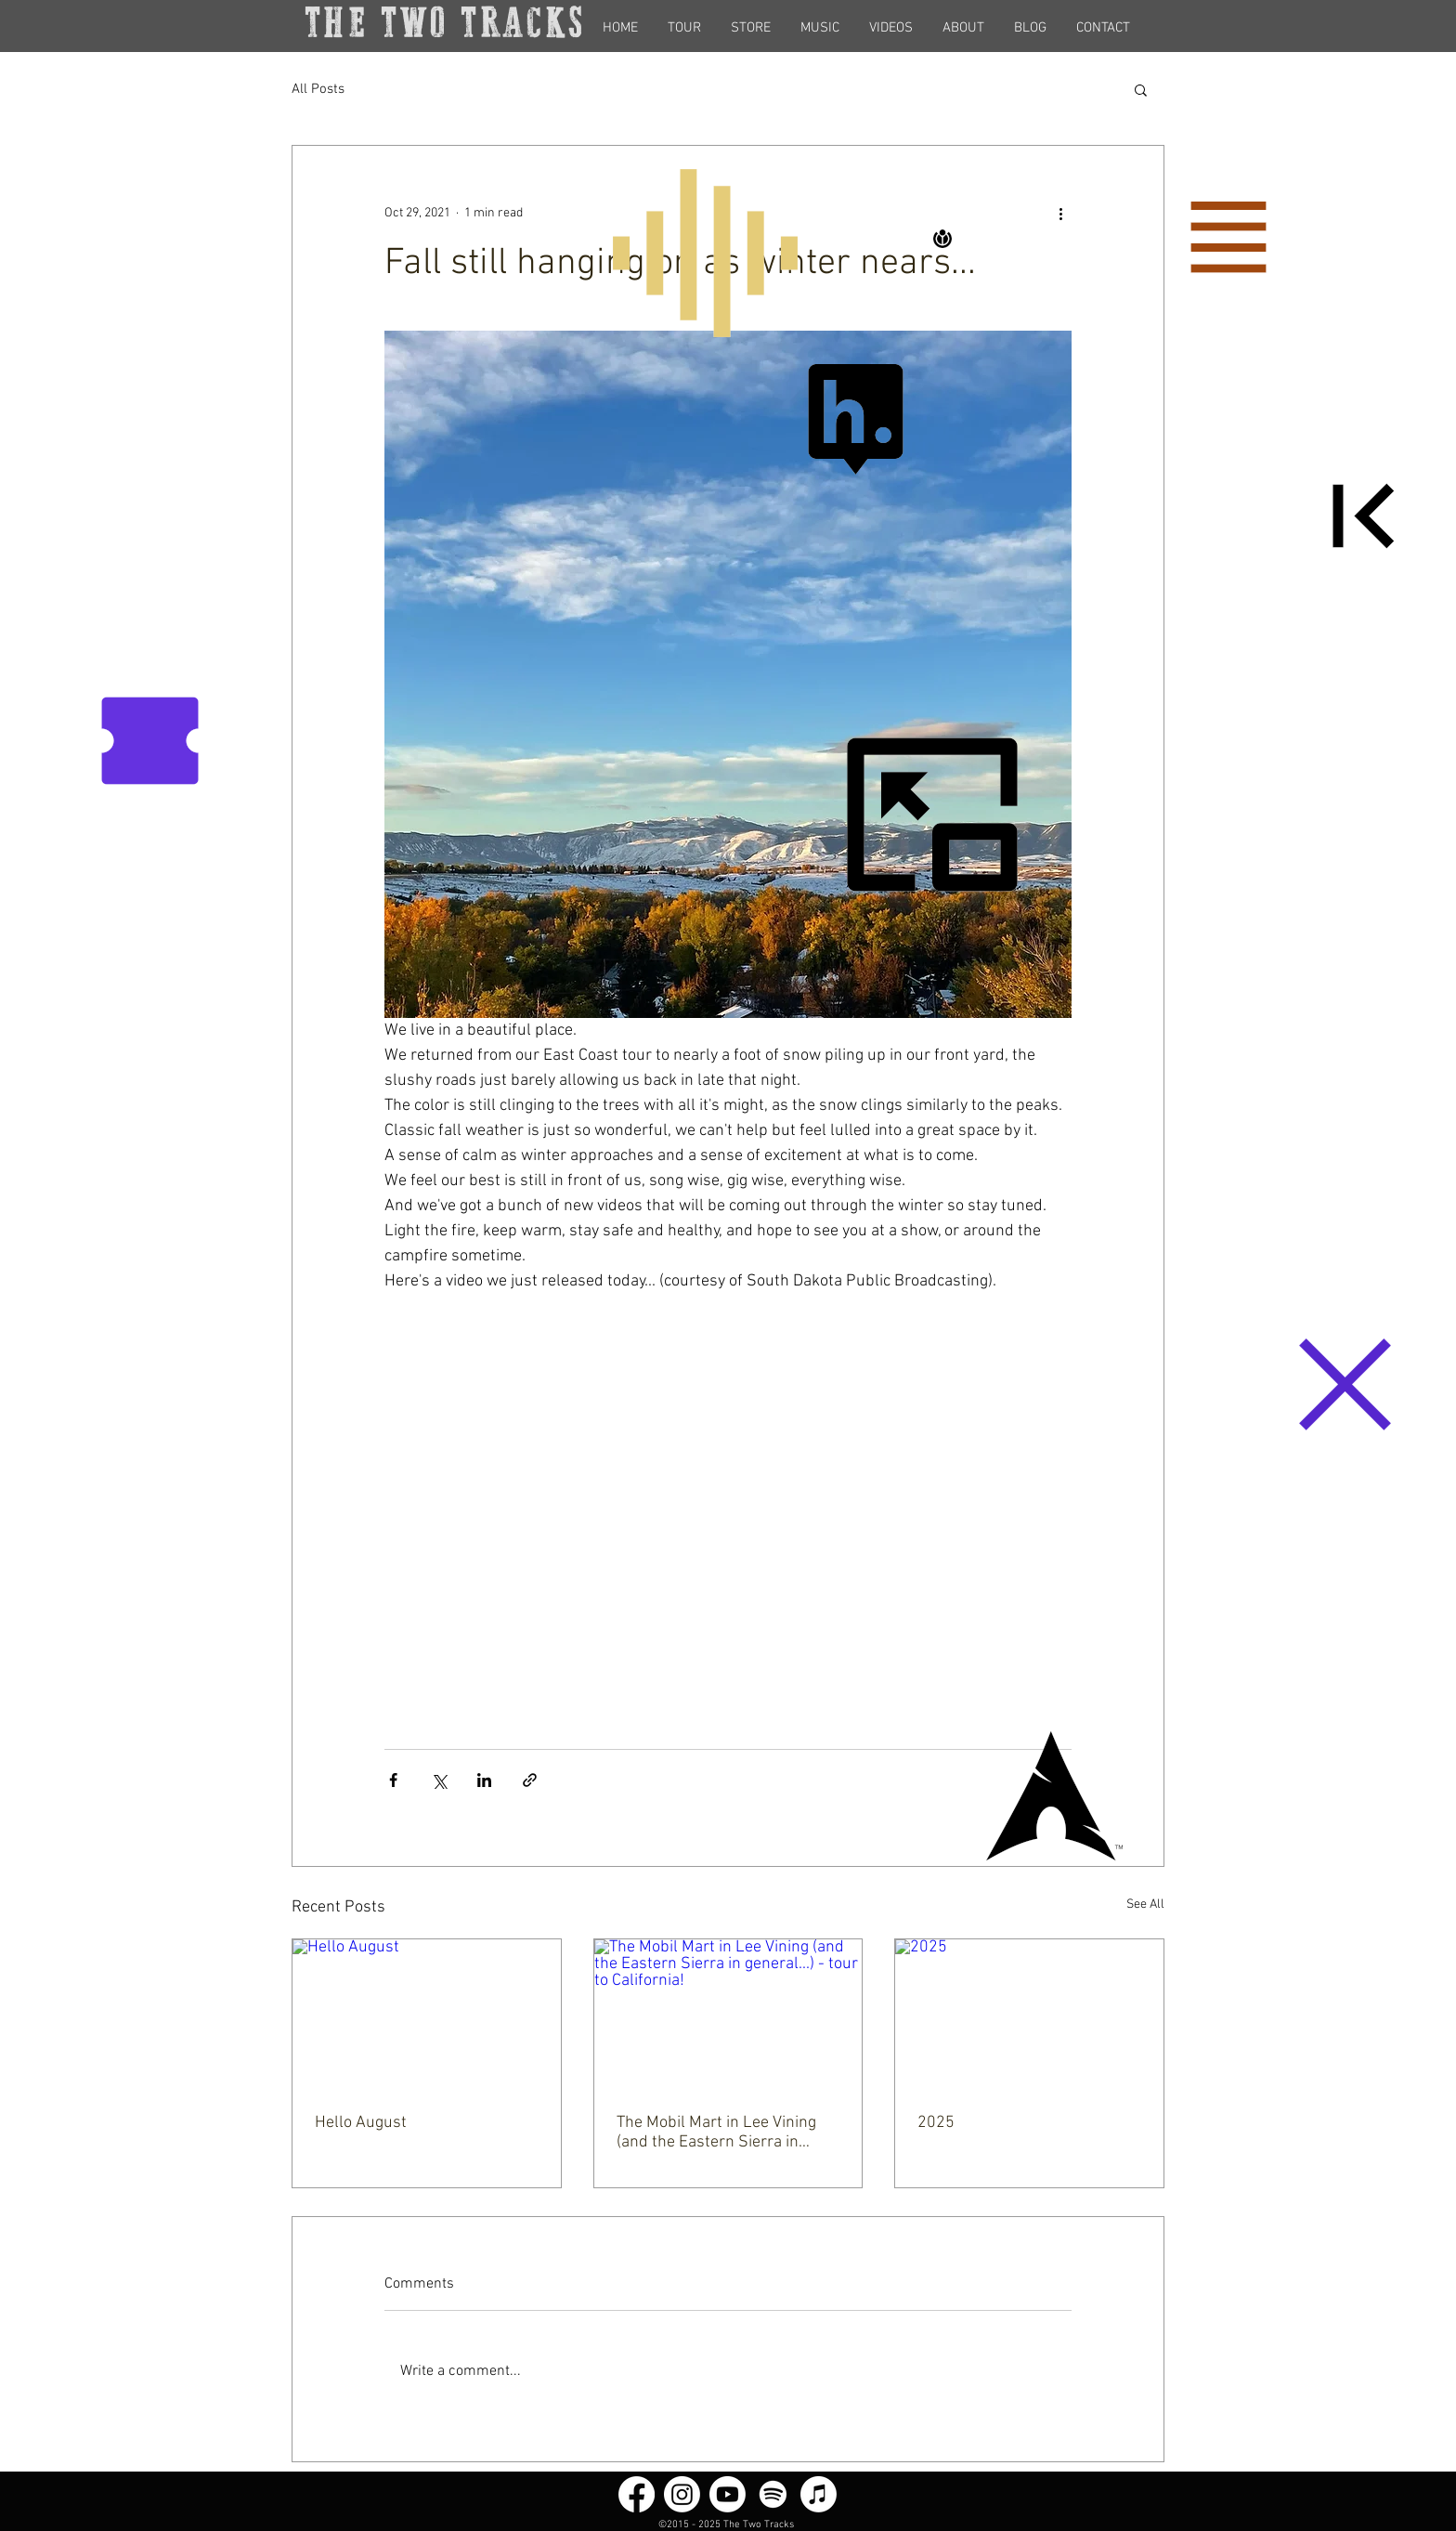  I want to click on view your tickets or passes, so click(150, 740).